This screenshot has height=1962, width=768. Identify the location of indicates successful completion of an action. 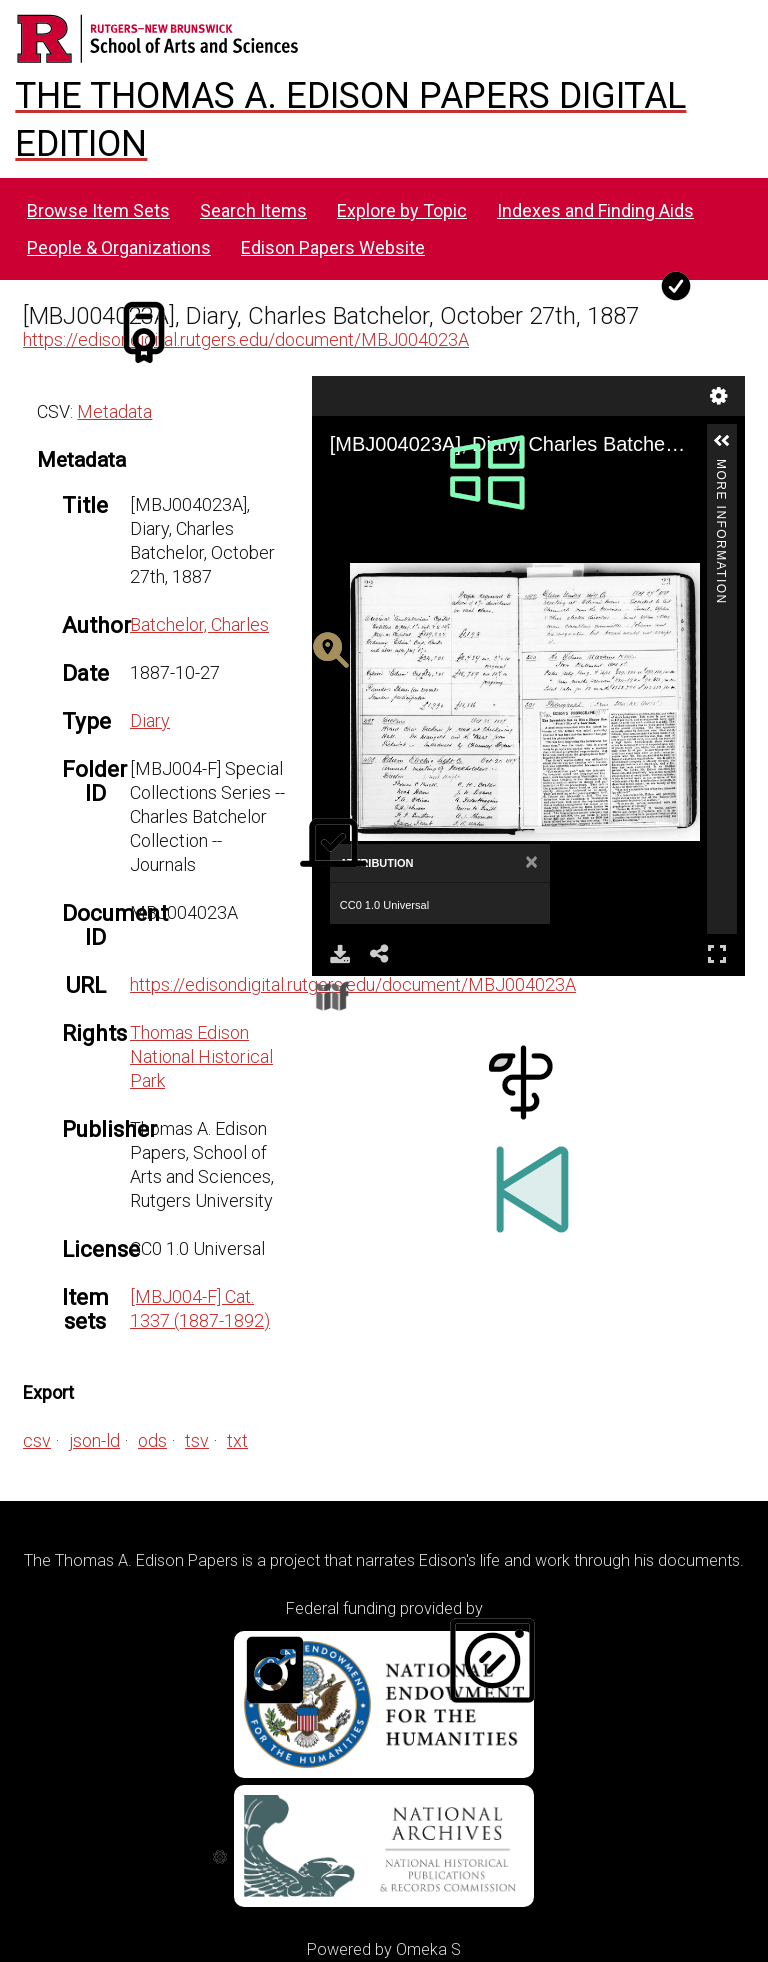
(676, 286).